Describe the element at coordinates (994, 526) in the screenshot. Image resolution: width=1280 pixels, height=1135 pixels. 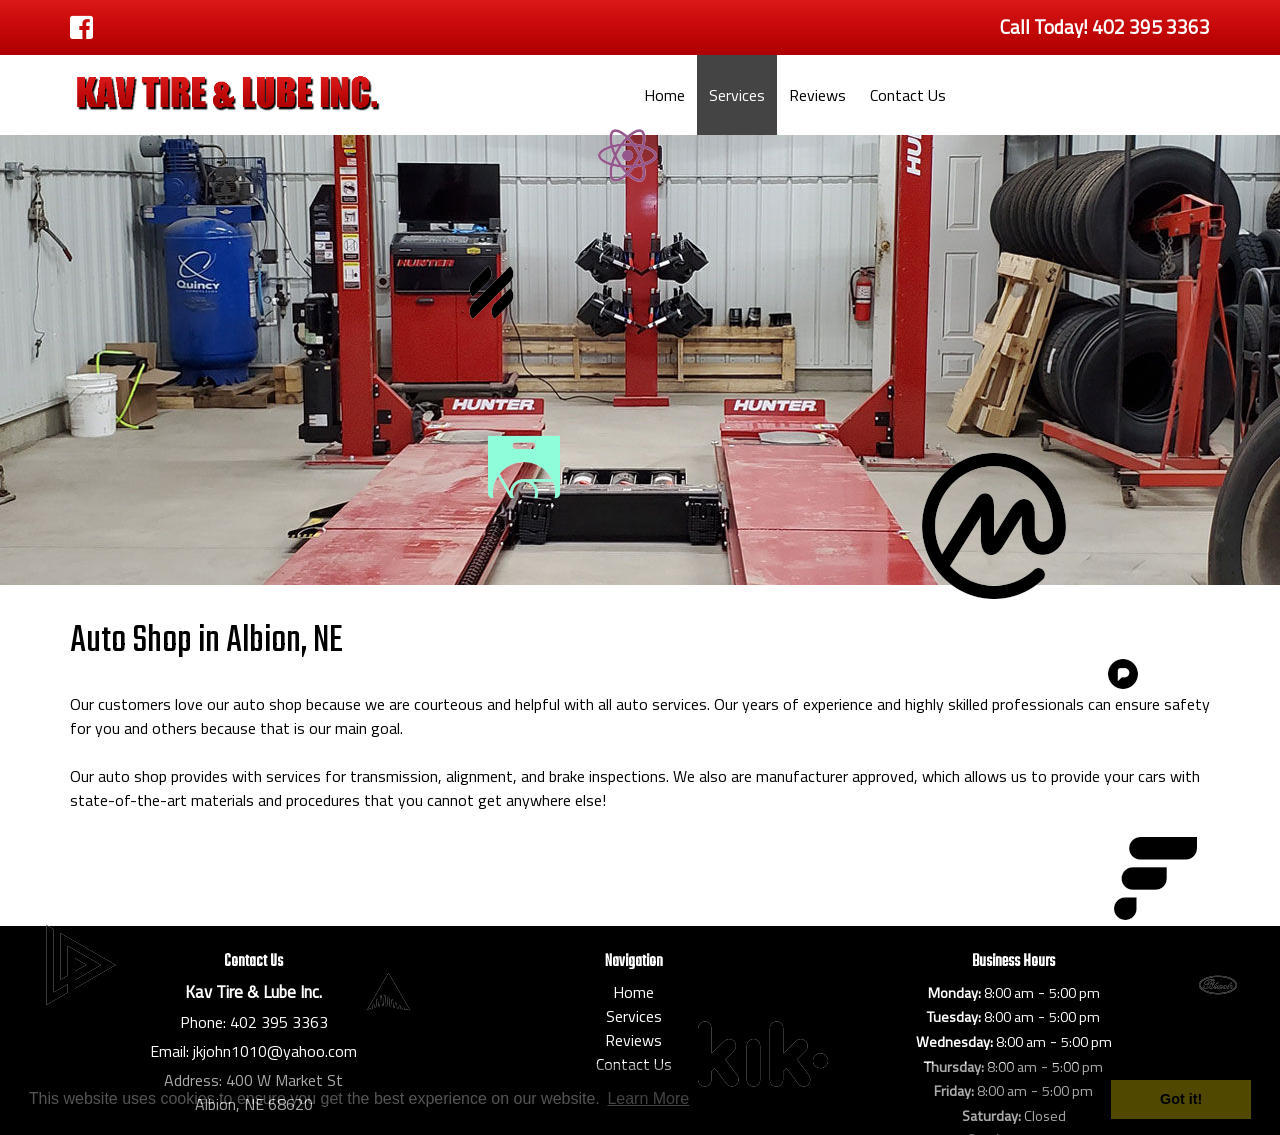
I see `open CoinMarketCap app` at that location.